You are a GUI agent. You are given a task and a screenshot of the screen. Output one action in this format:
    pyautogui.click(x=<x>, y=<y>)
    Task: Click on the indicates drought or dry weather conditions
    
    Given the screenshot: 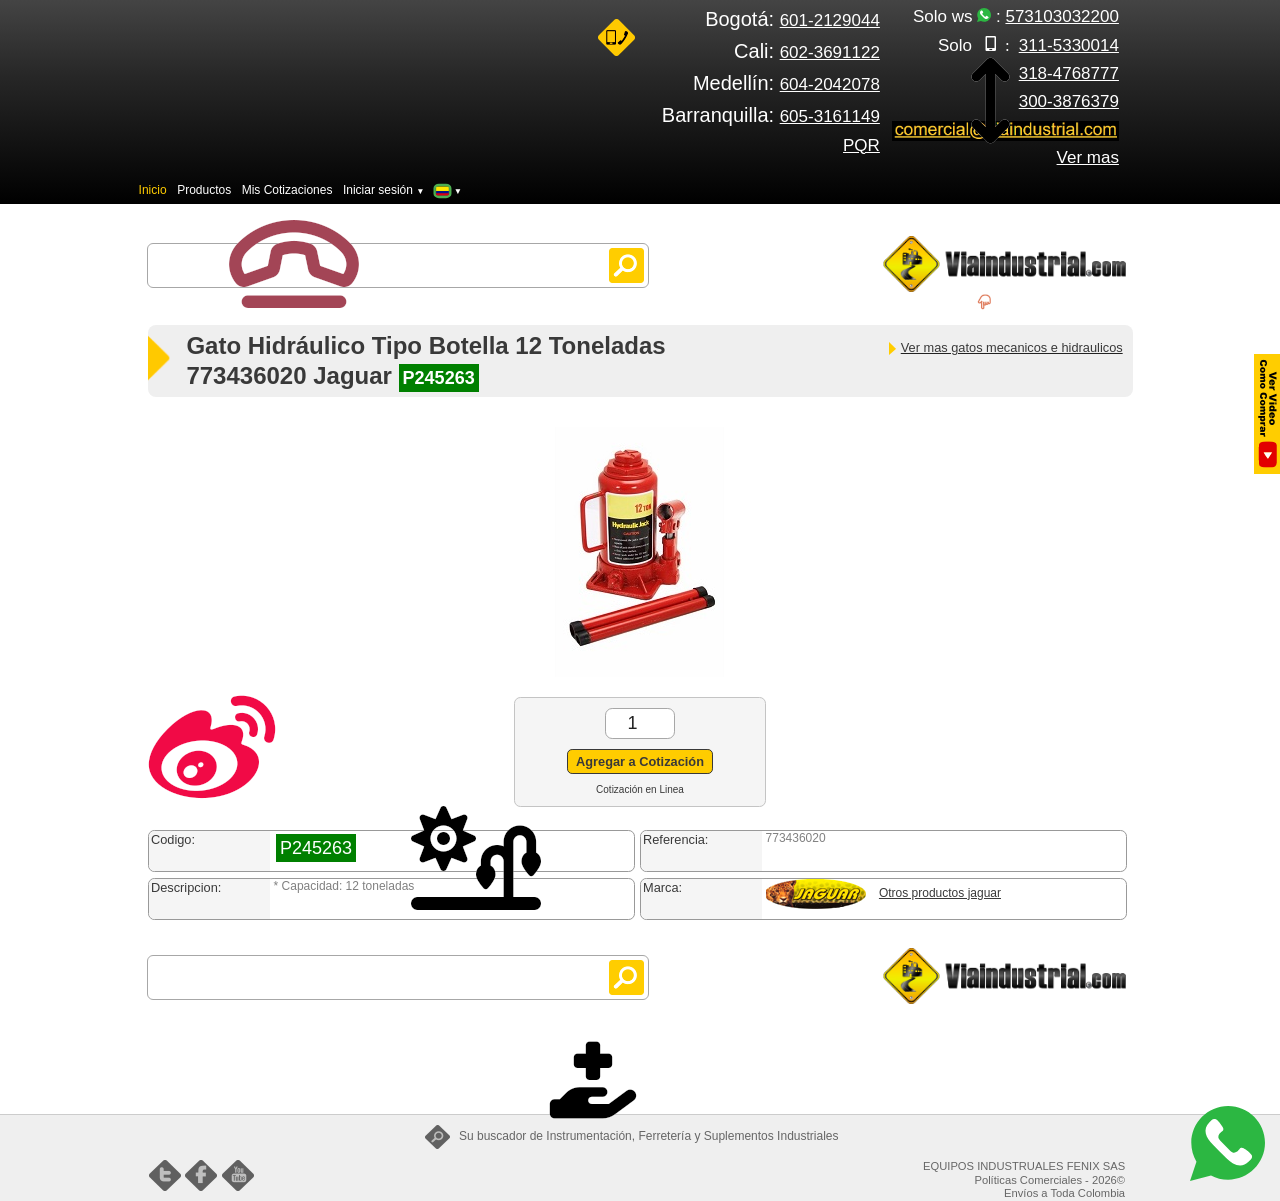 What is the action you would take?
    pyautogui.click(x=476, y=858)
    